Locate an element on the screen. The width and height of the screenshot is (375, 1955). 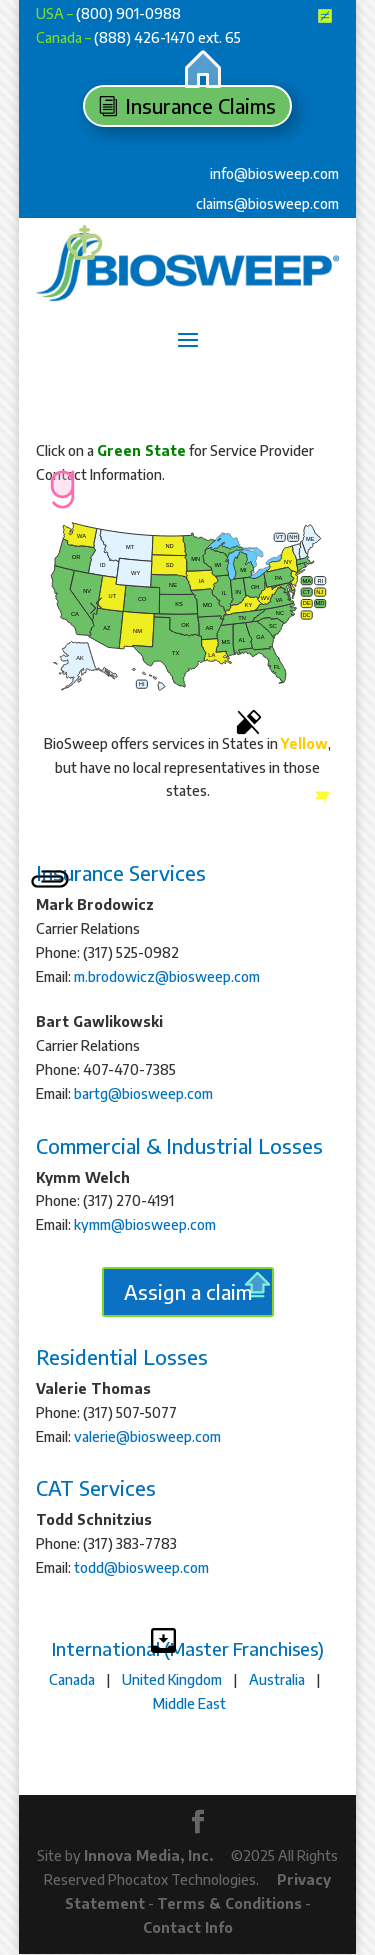
indicates premium or royal status is located at coordinates (84, 244).